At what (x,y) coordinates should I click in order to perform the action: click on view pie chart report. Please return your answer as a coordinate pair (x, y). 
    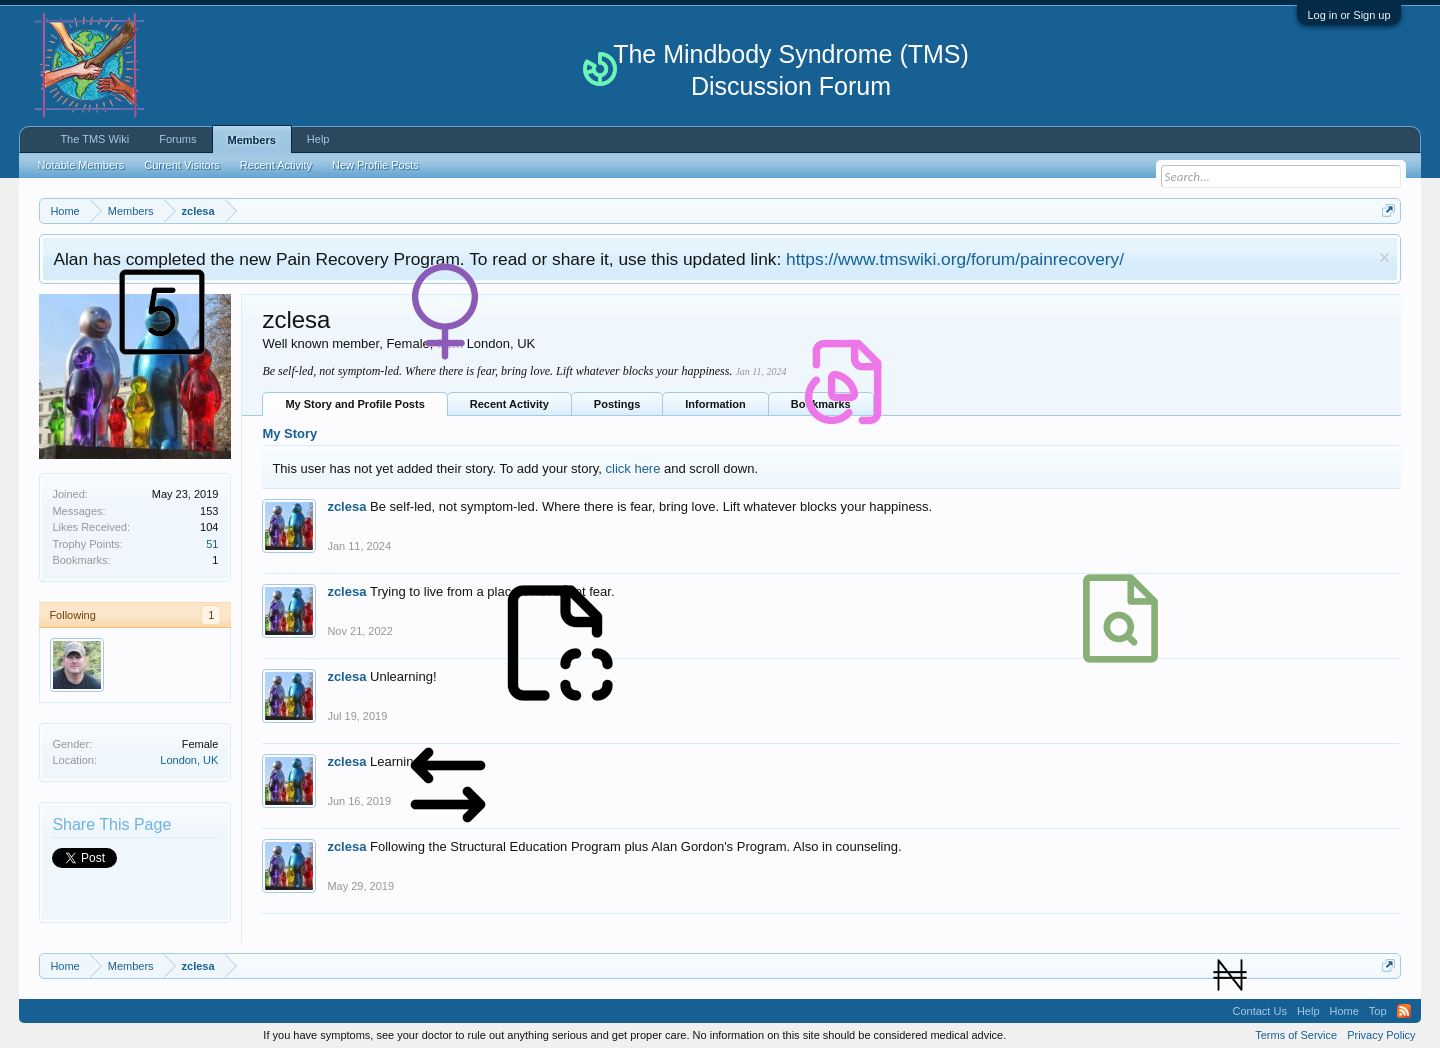
    Looking at the image, I should click on (847, 382).